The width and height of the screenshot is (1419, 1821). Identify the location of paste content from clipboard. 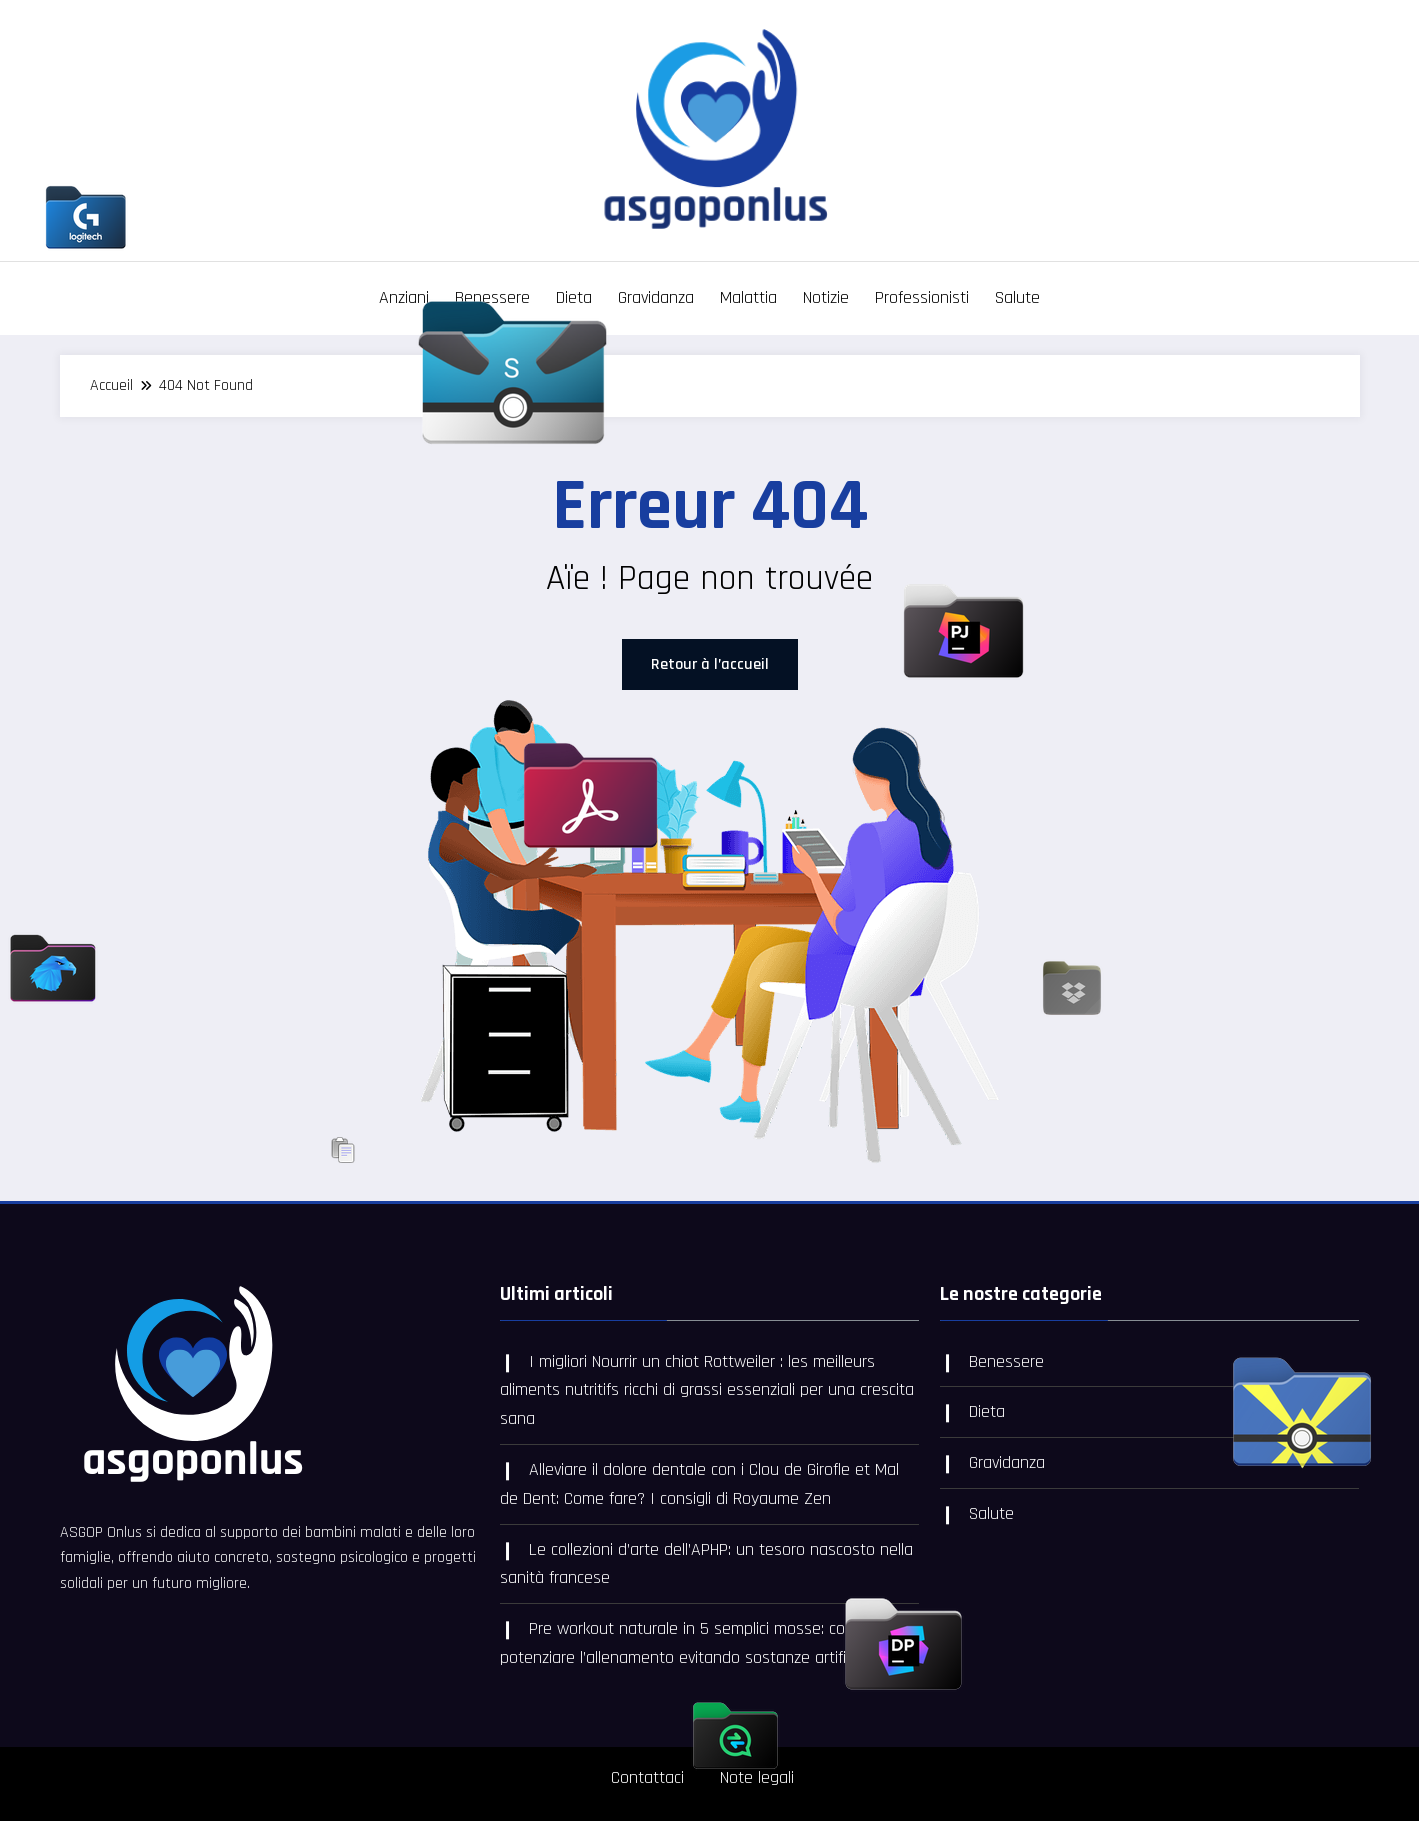
(343, 1150).